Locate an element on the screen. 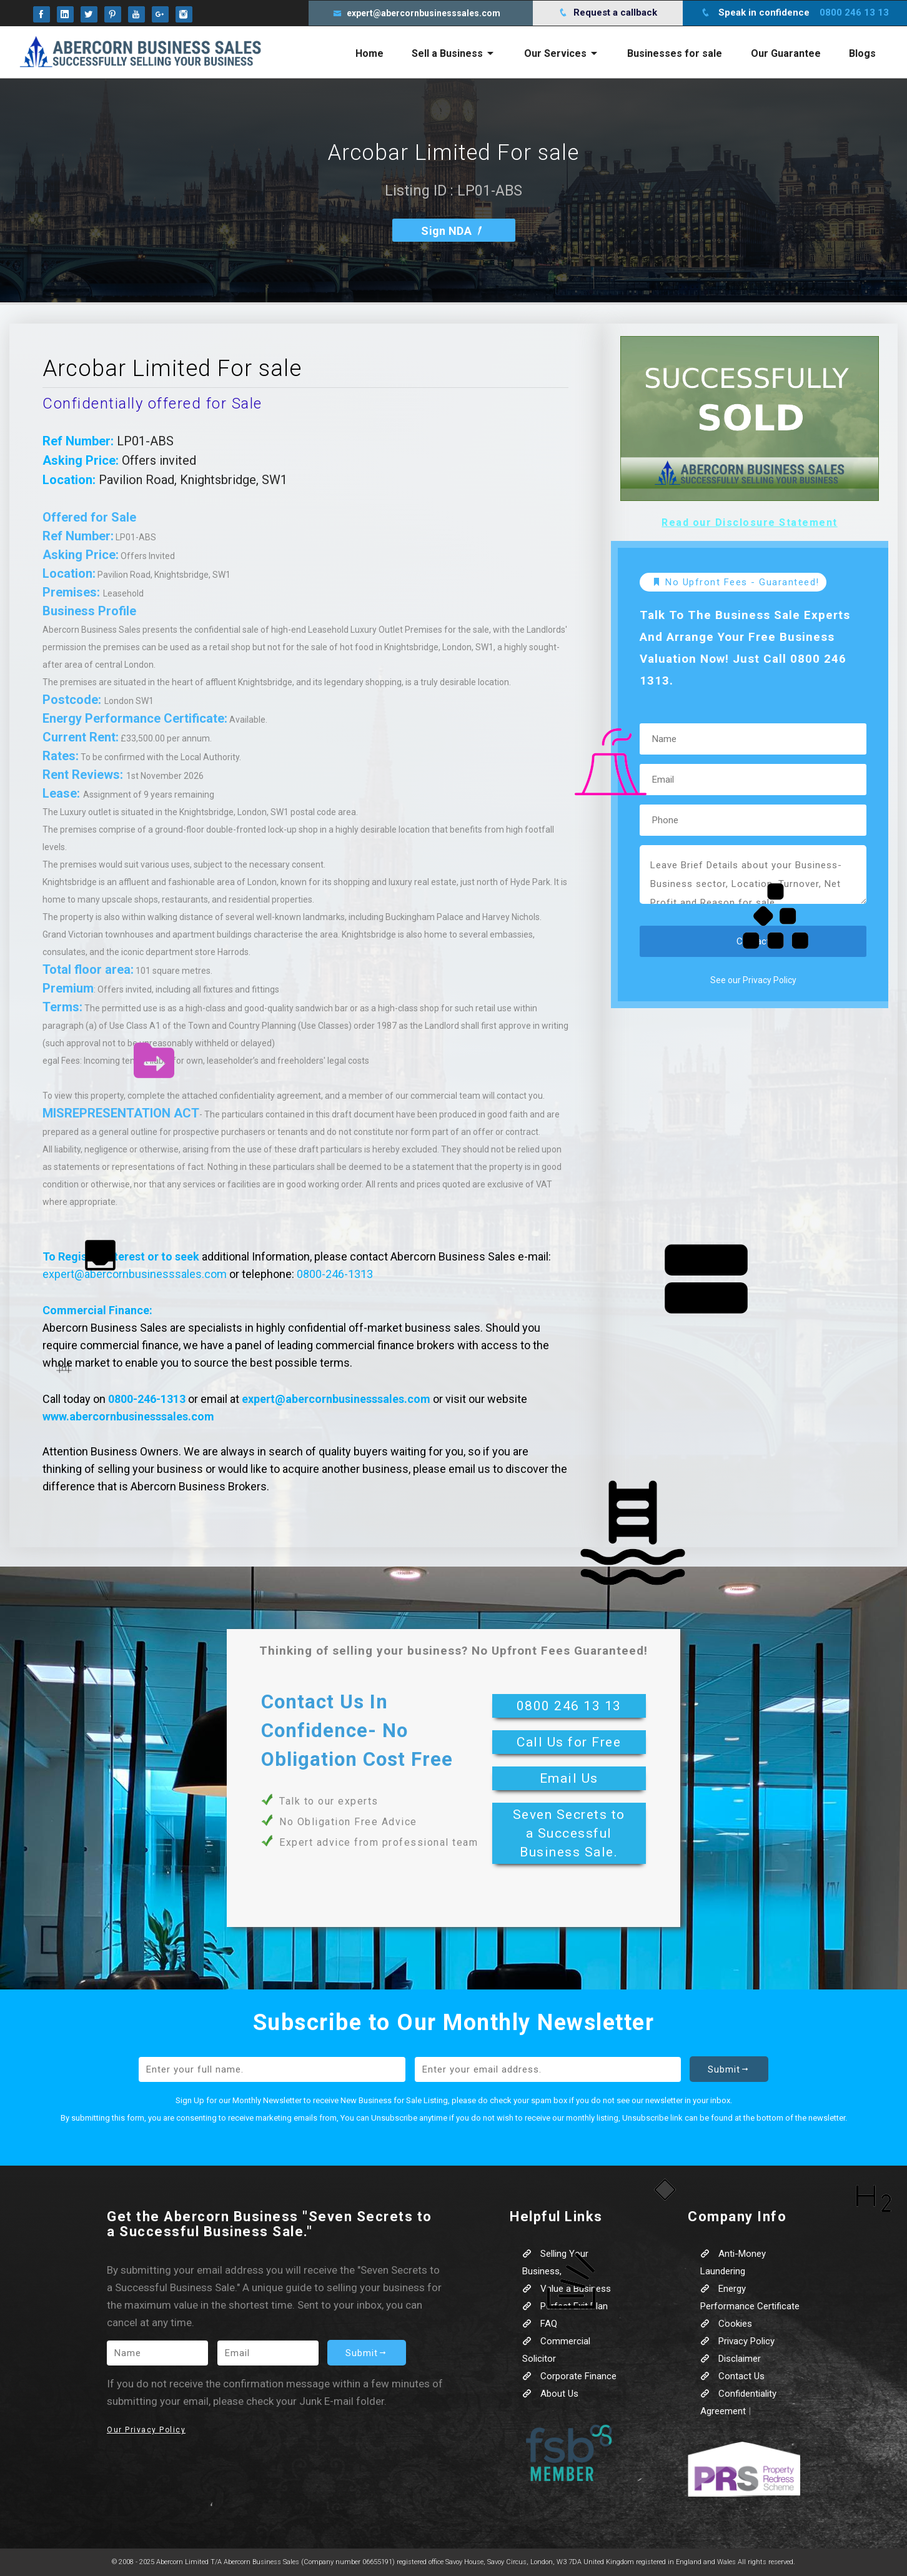 The image size is (907, 2576). switch to row layout view is located at coordinates (706, 1279).